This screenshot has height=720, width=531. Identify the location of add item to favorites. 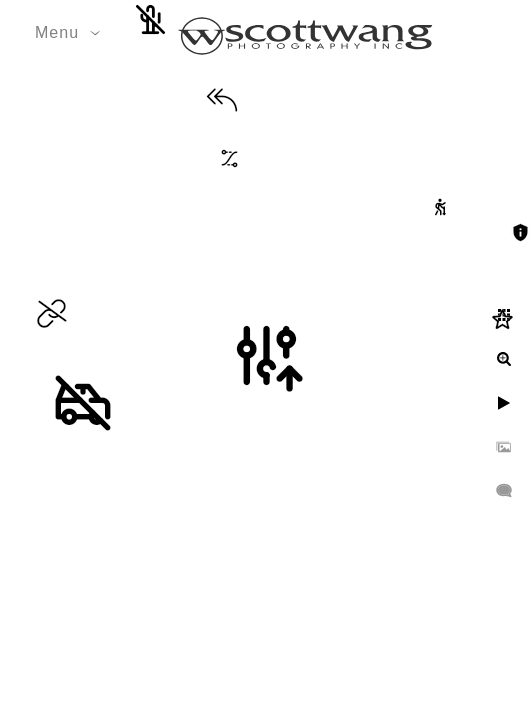
(502, 319).